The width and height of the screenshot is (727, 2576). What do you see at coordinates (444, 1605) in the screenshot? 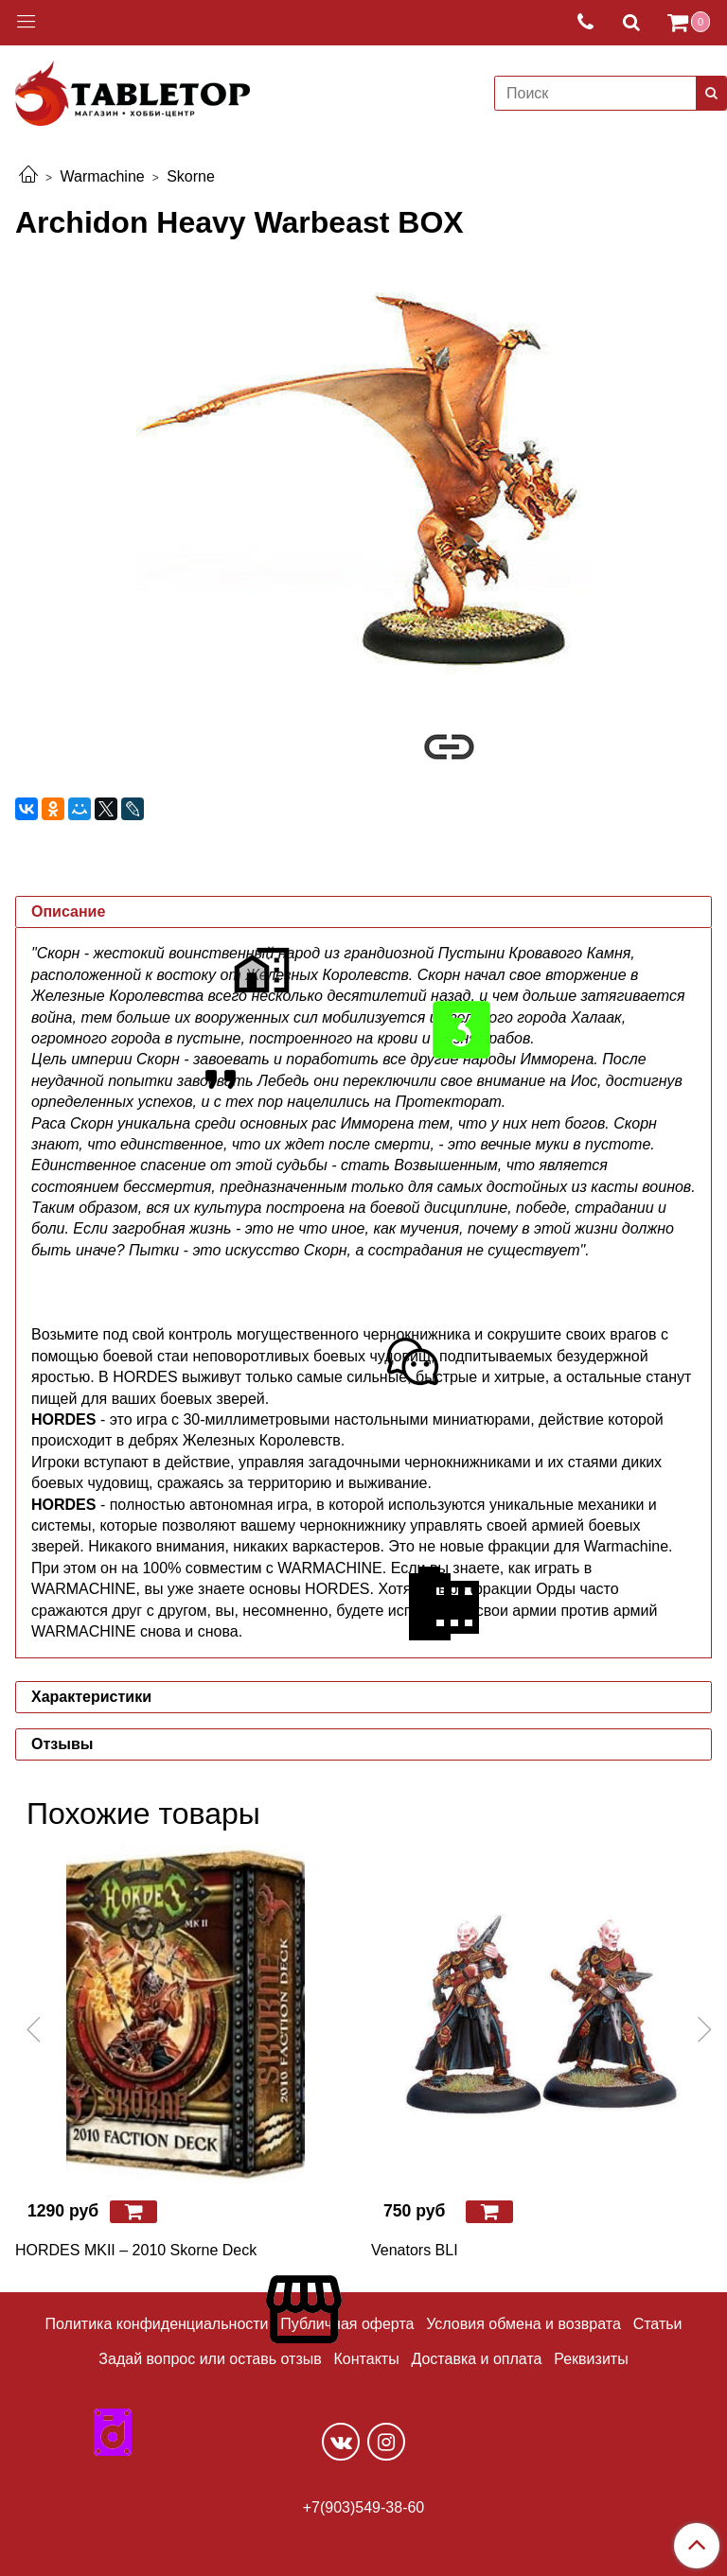
I see `access camera roll or photo gallery` at bounding box center [444, 1605].